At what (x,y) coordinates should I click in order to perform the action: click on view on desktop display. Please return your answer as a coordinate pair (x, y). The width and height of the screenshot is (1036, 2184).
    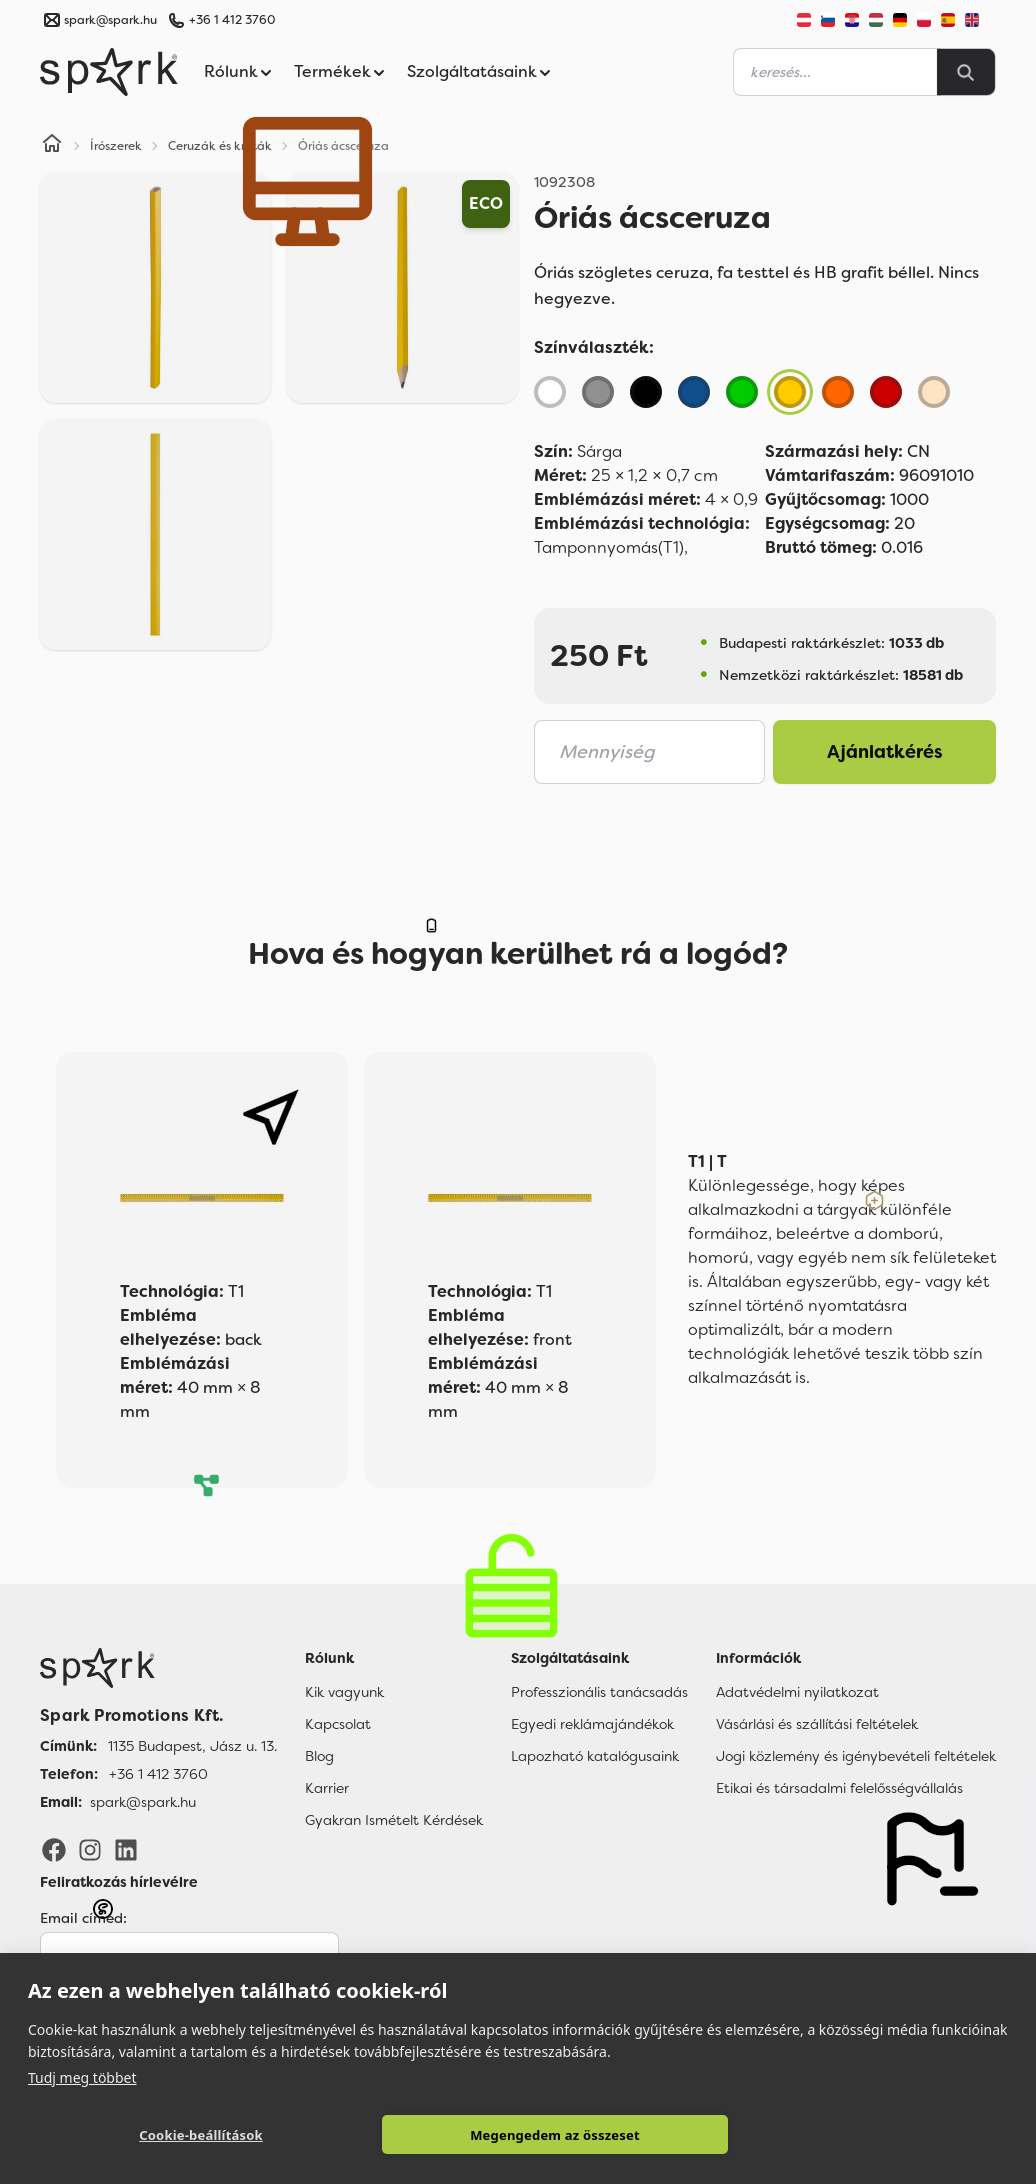
    Looking at the image, I should click on (307, 181).